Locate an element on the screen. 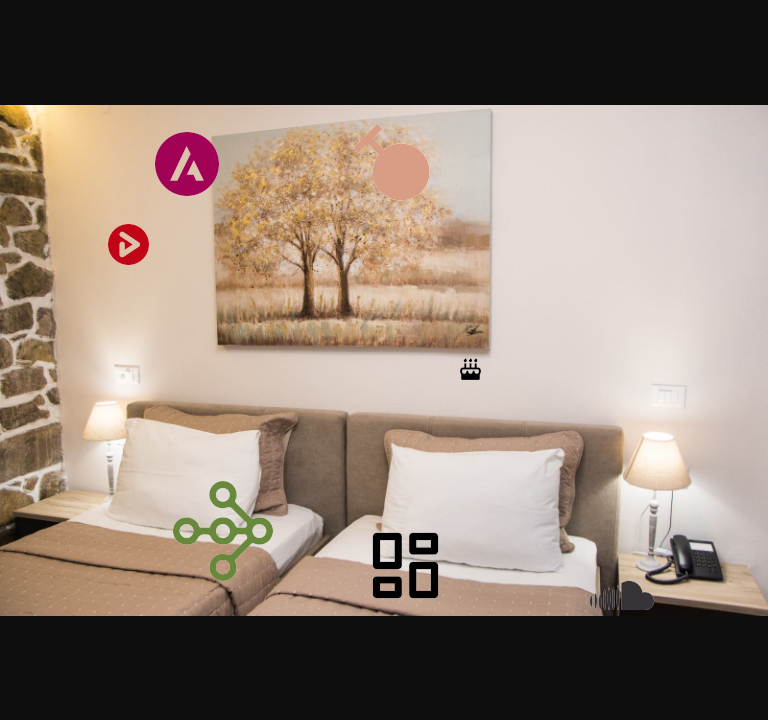  gender identity symbol for travesti is located at coordinates (395, 162).